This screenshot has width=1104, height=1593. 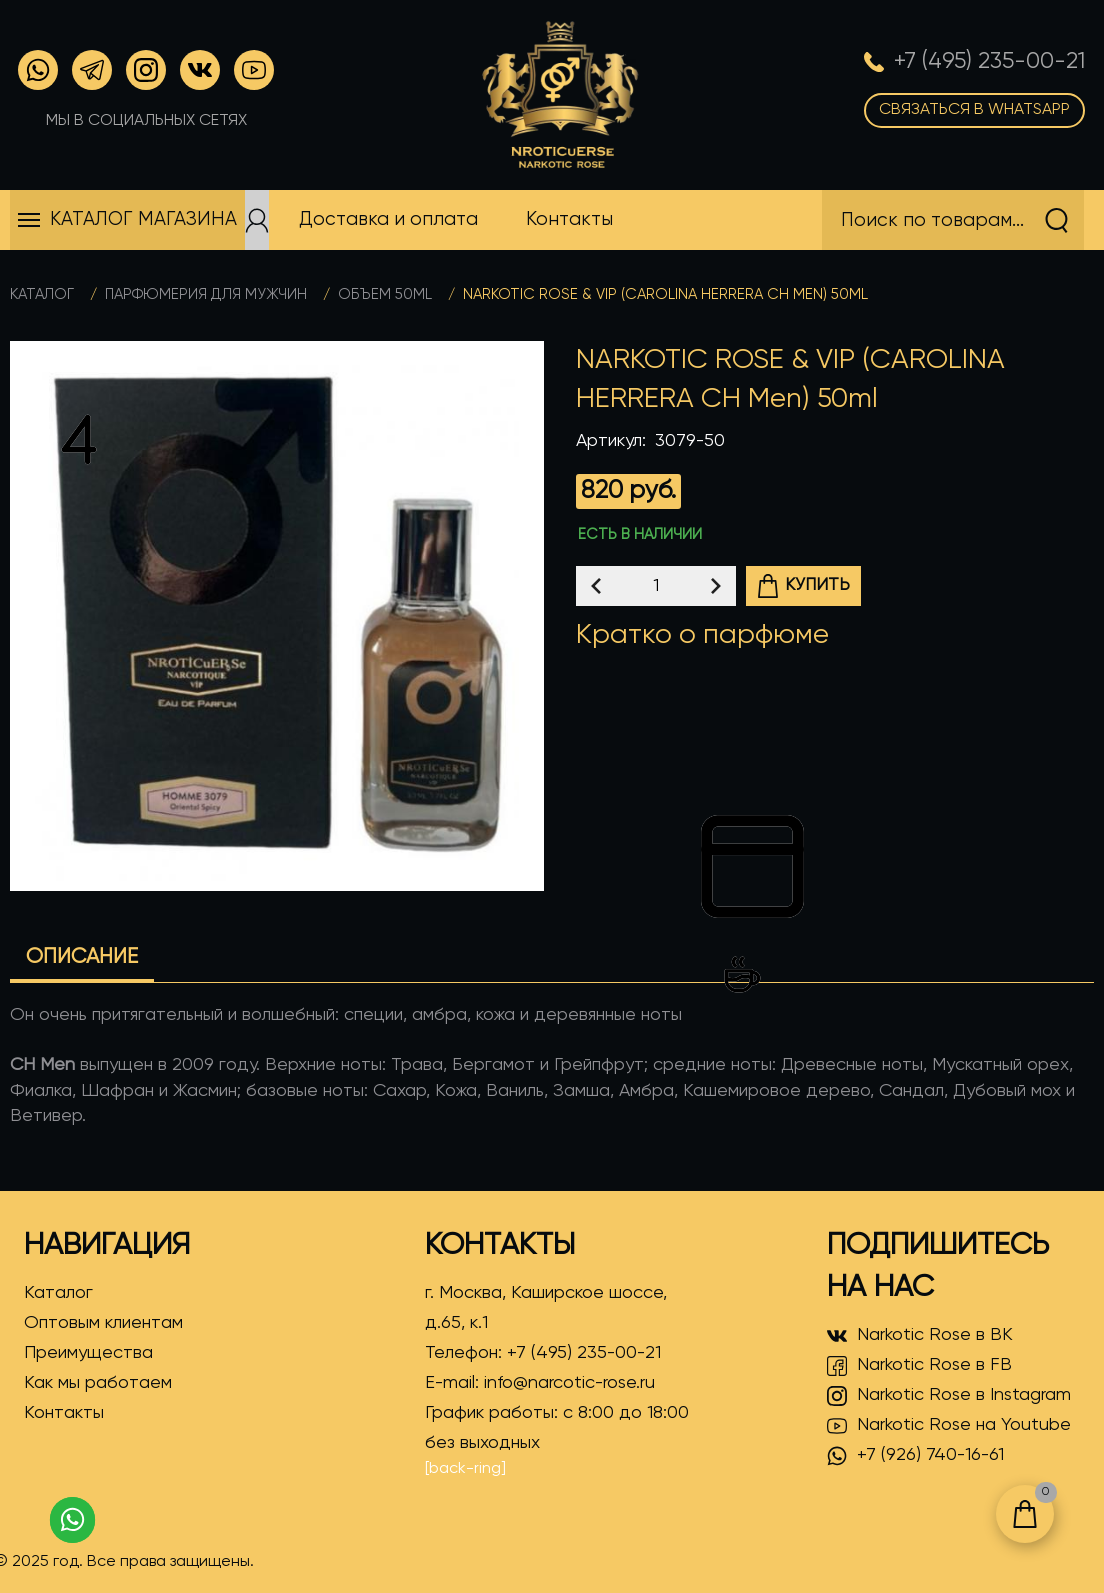 I want to click on indicates step 4 in a multi-step process, so click(x=79, y=438).